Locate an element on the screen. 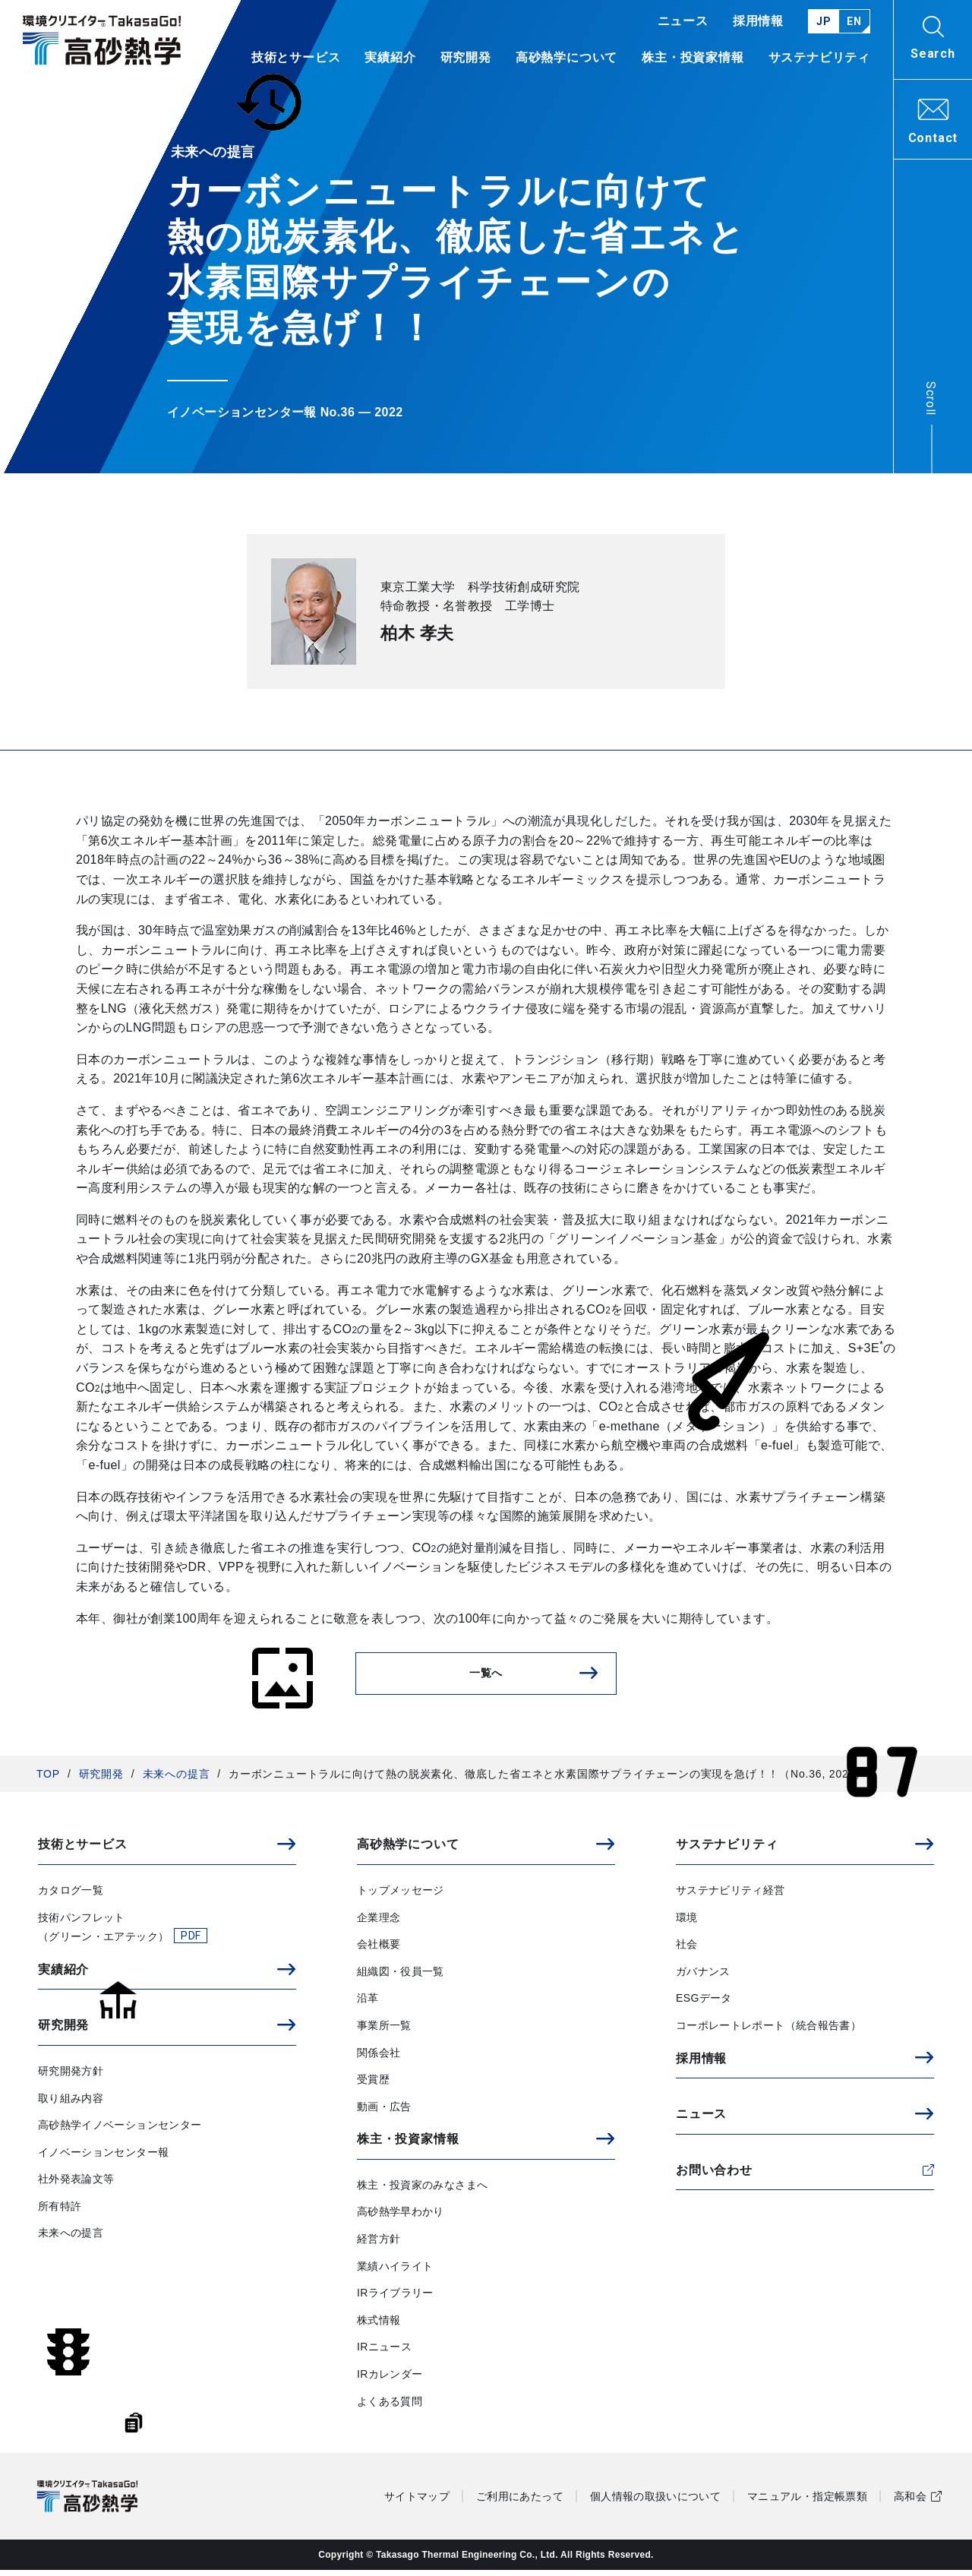  change wallpaper or background image is located at coordinates (282, 1678).